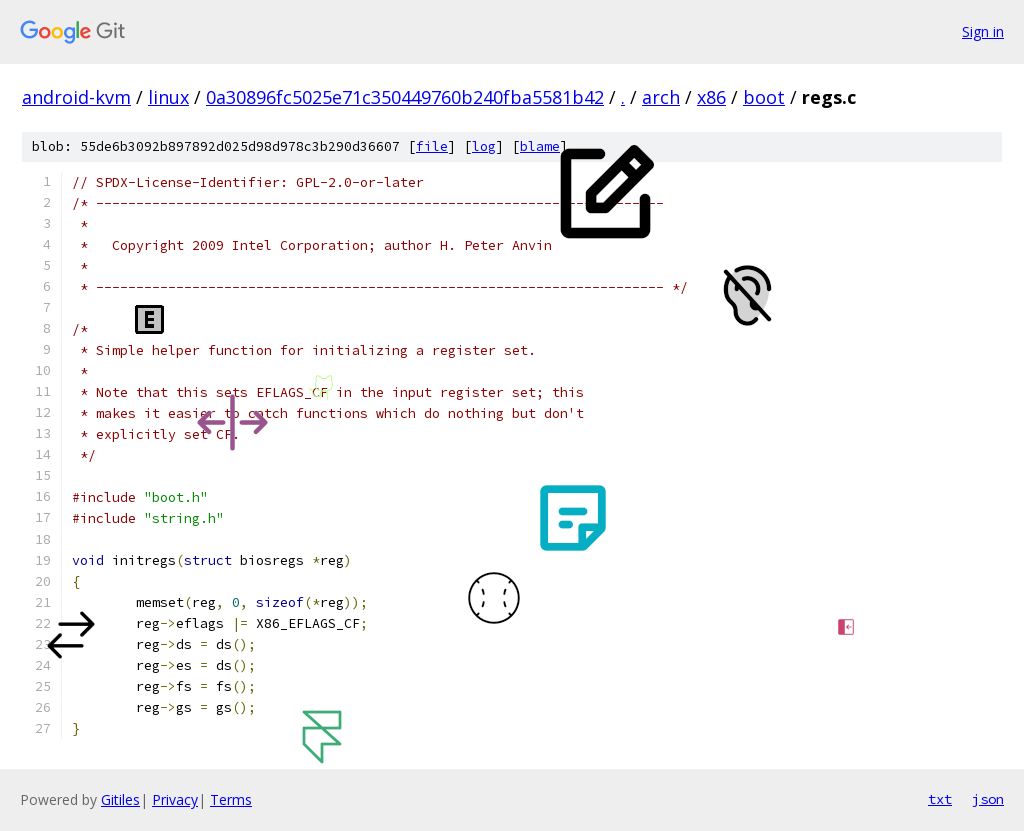 The height and width of the screenshot is (831, 1024). What do you see at coordinates (149, 319) in the screenshot?
I see `indicates explicit content warning` at bounding box center [149, 319].